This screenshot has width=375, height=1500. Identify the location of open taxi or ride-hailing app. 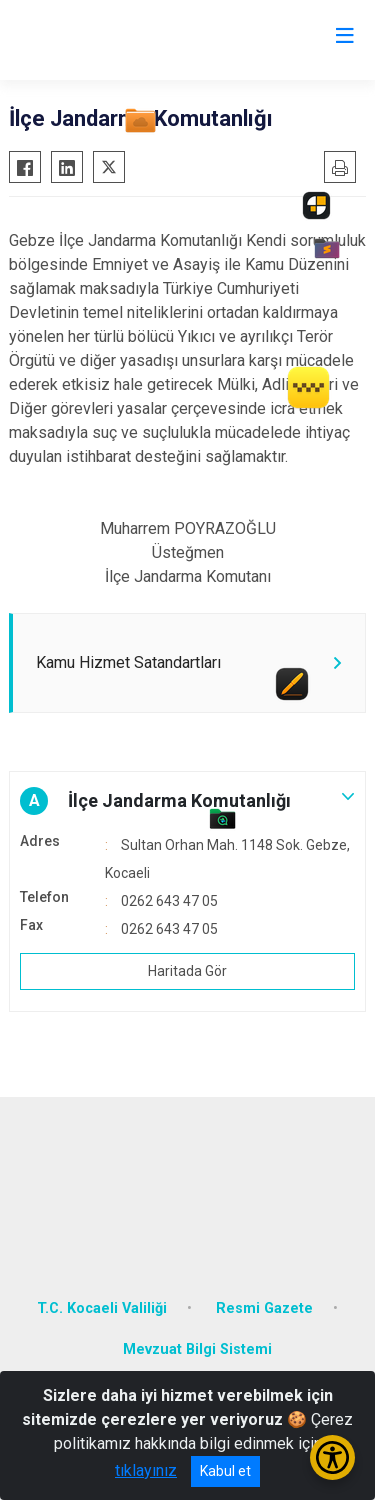
(308, 387).